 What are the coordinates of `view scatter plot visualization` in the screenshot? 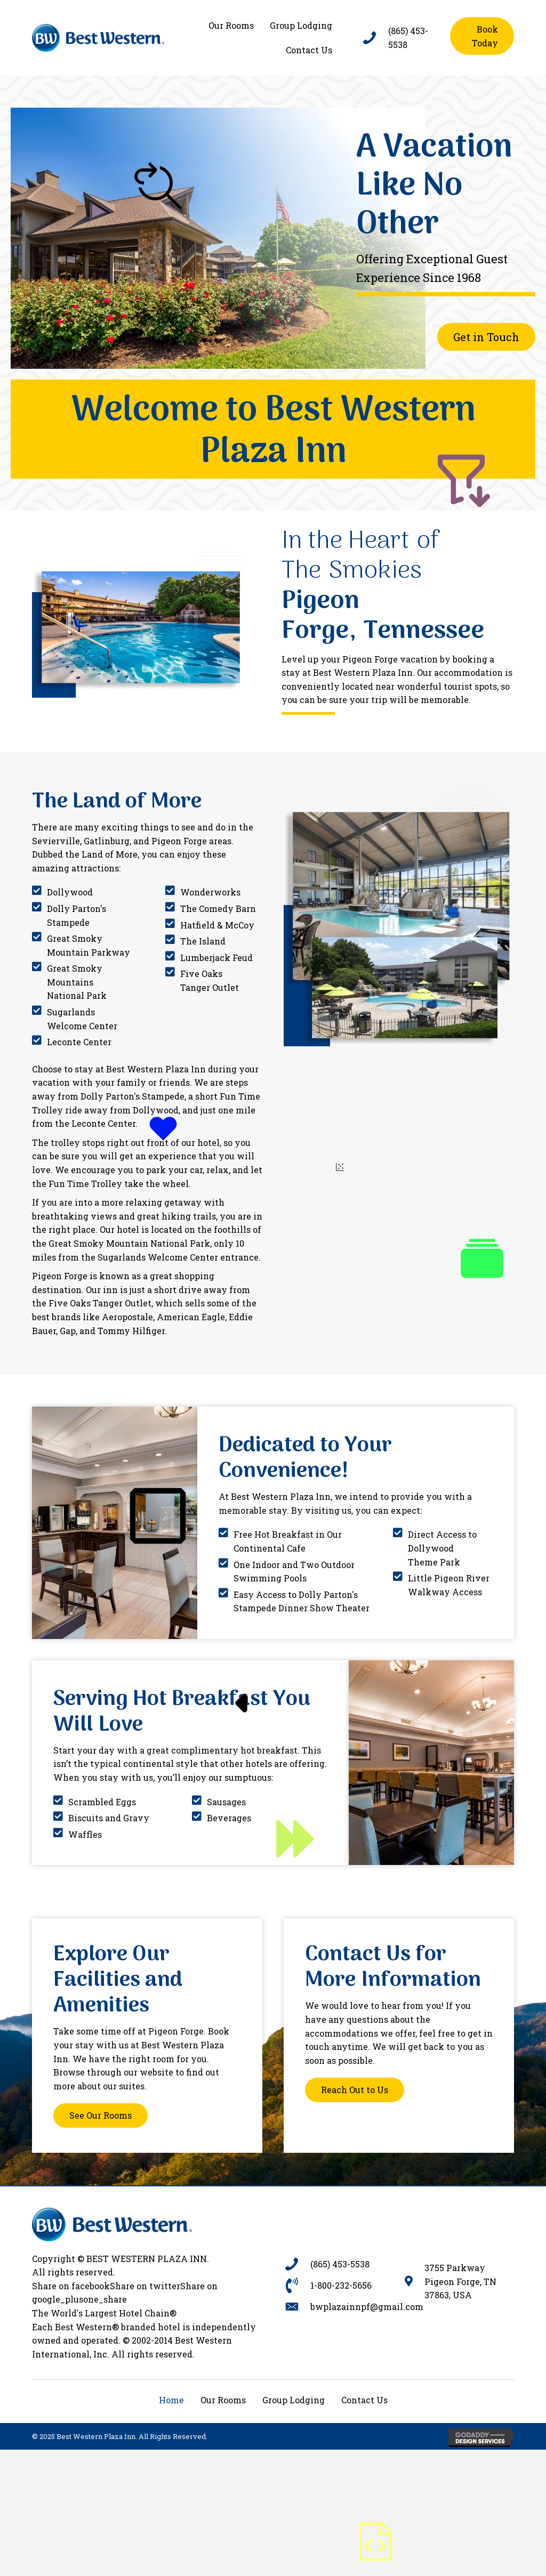 It's located at (340, 1167).